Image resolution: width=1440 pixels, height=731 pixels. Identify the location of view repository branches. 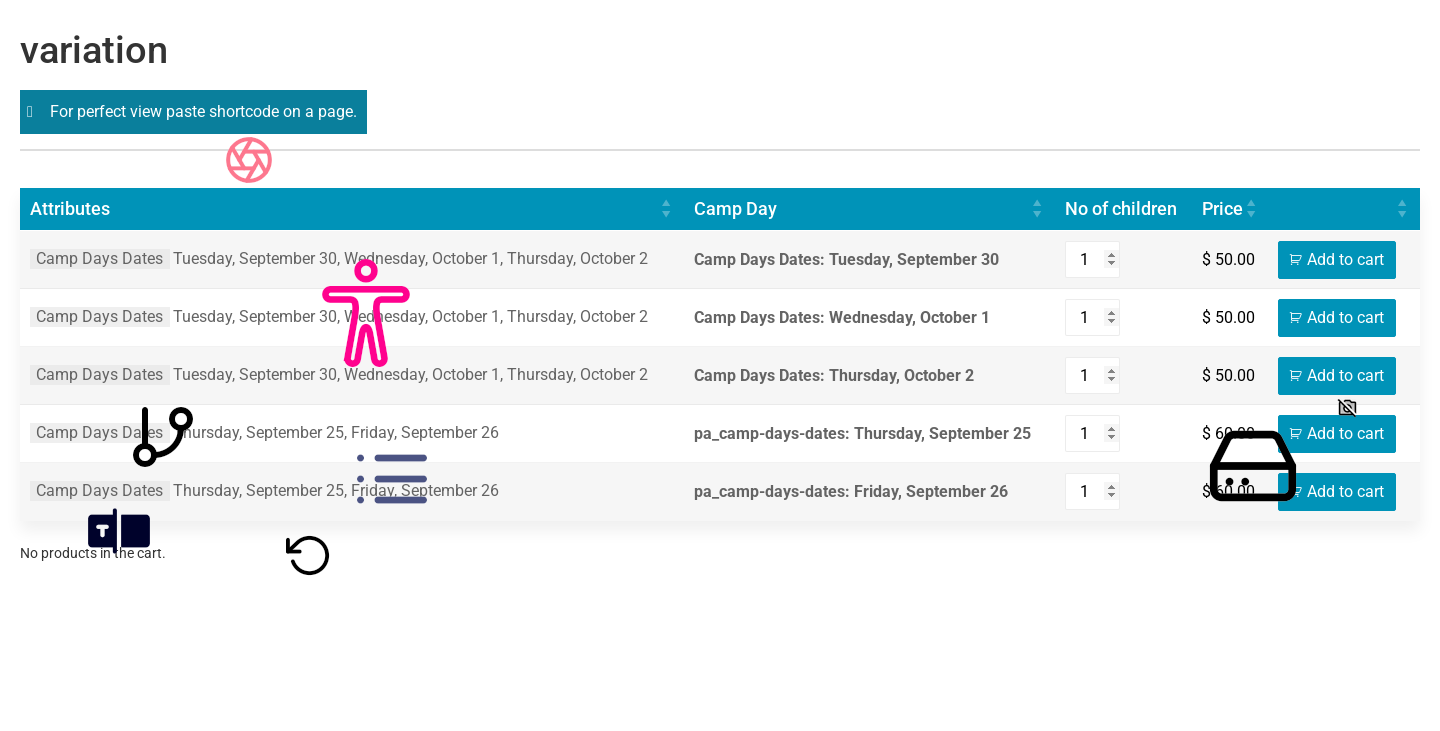
(163, 437).